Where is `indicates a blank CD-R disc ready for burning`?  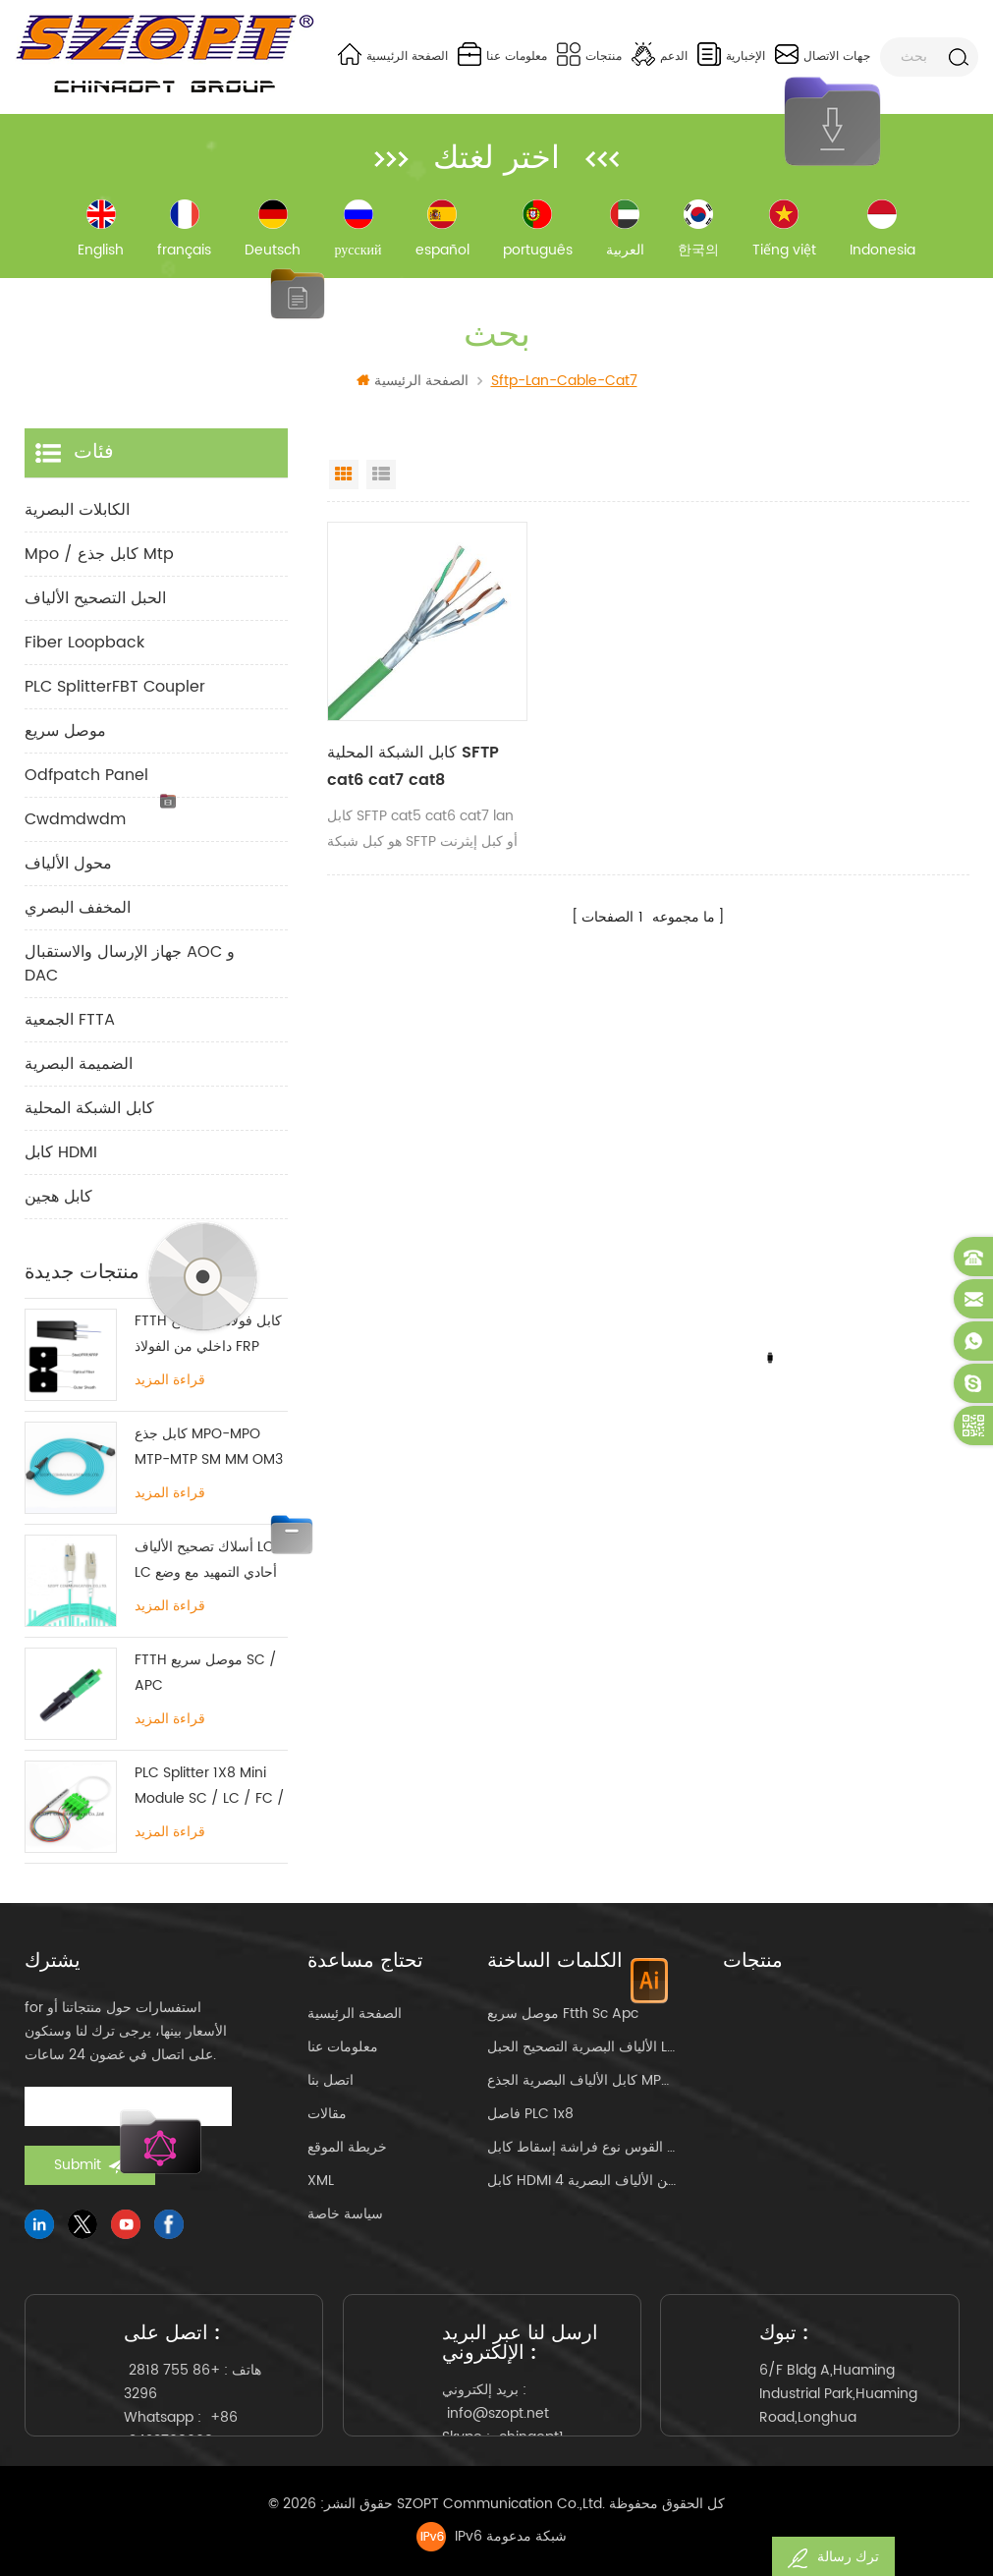
indicates a blank CD-R disc ready for burning is located at coordinates (202, 1276).